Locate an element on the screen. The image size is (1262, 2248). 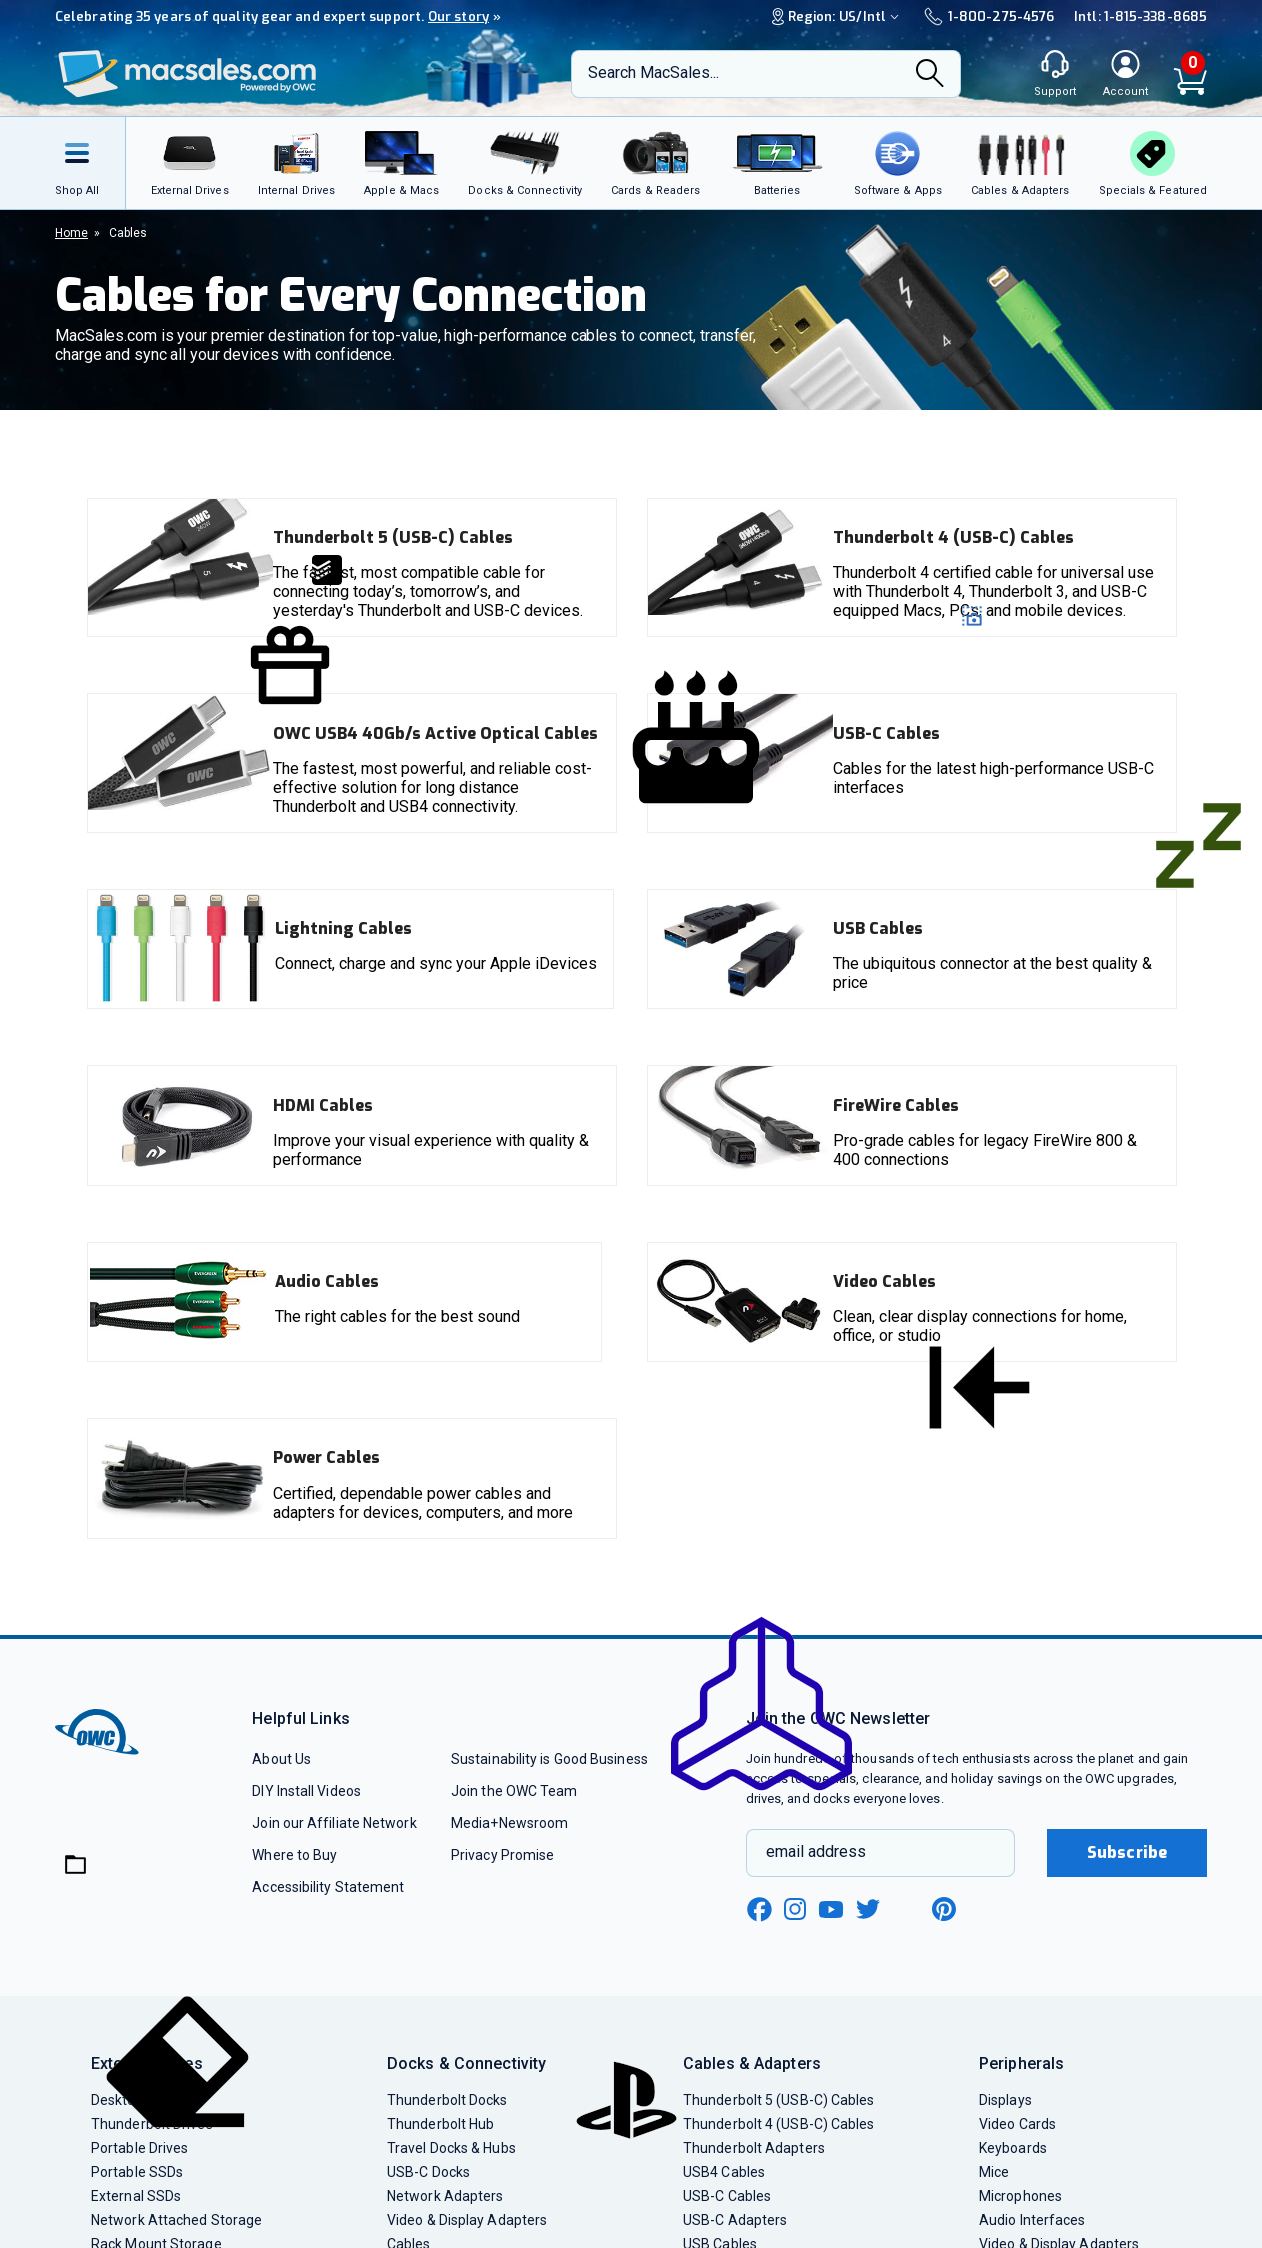
view birthday or celebration events is located at coordinates (696, 740).